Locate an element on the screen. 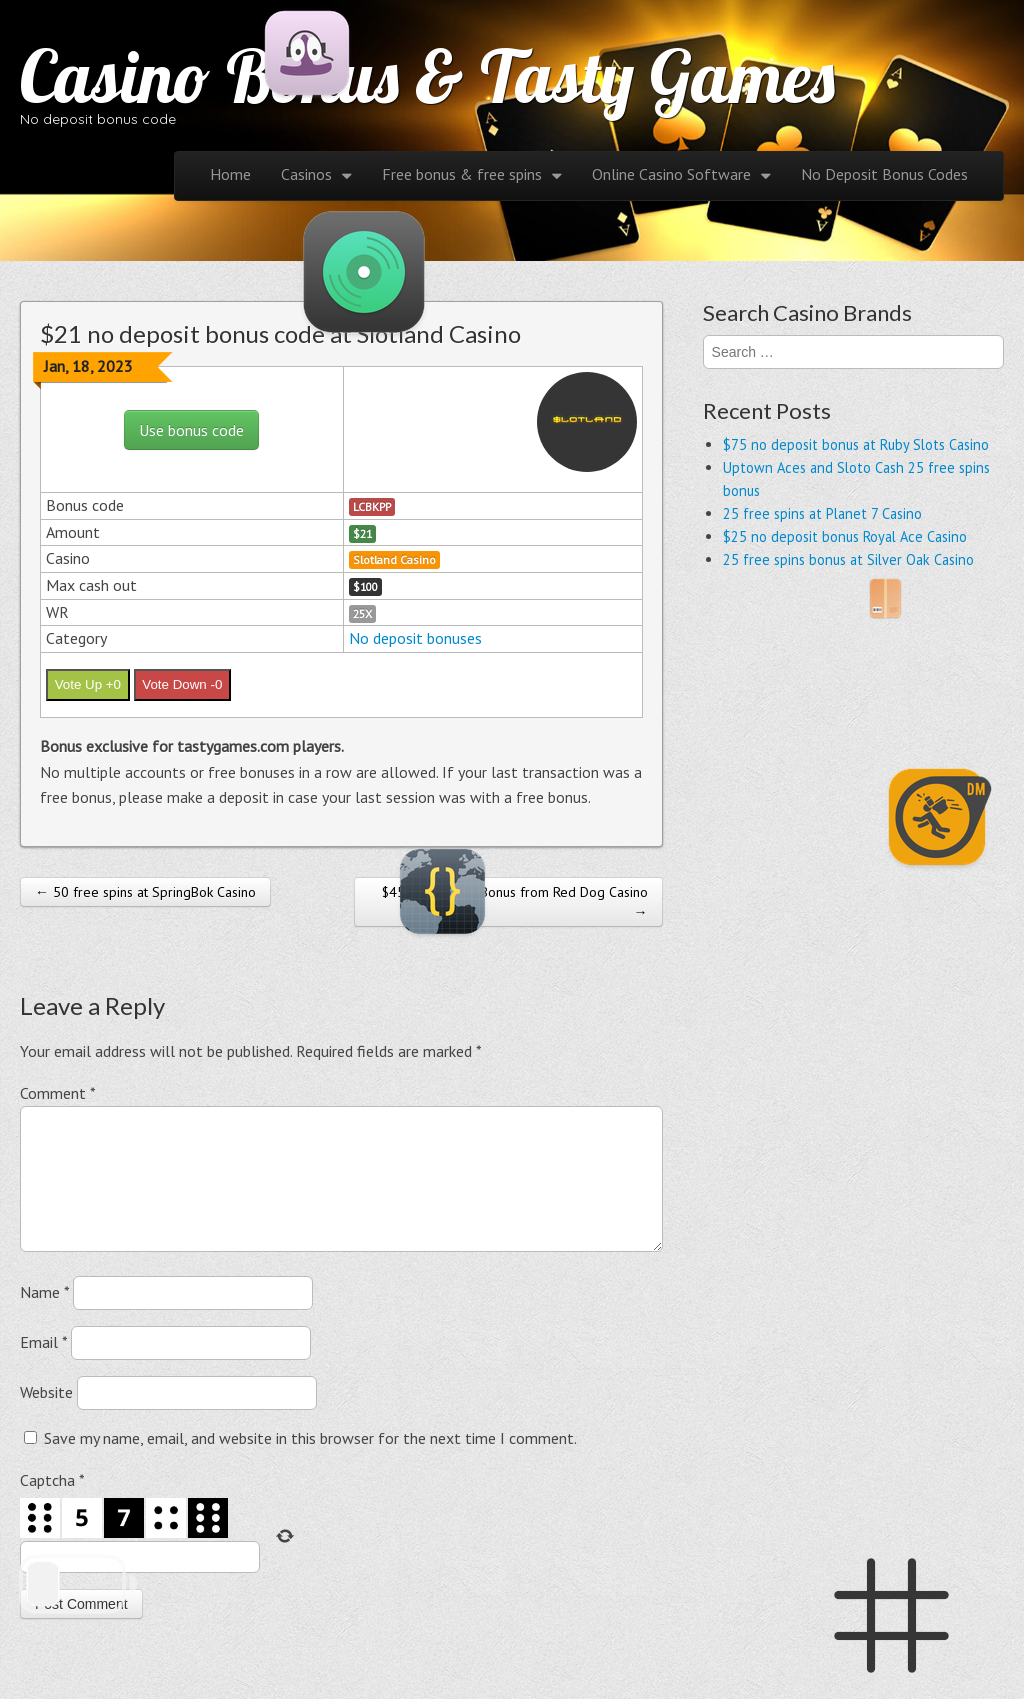 The height and width of the screenshot is (1699, 1024). launch half-life 2: deathmatch is located at coordinates (937, 817).